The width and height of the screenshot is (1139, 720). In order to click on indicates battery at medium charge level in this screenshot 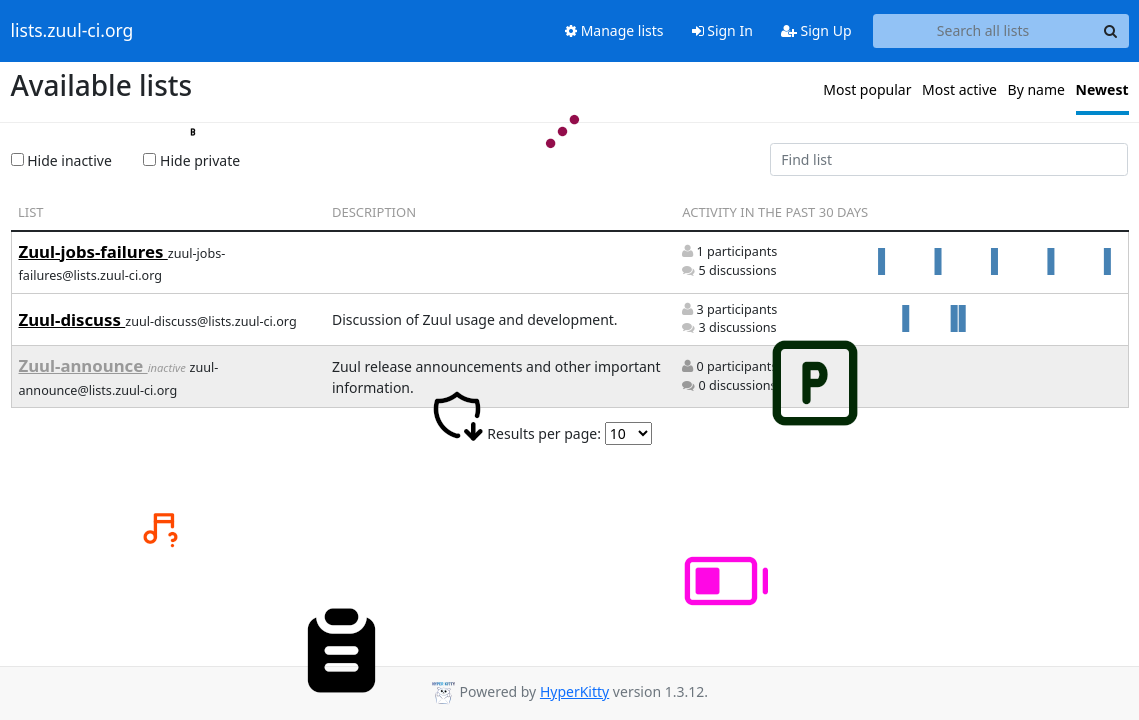, I will do `click(725, 581)`.